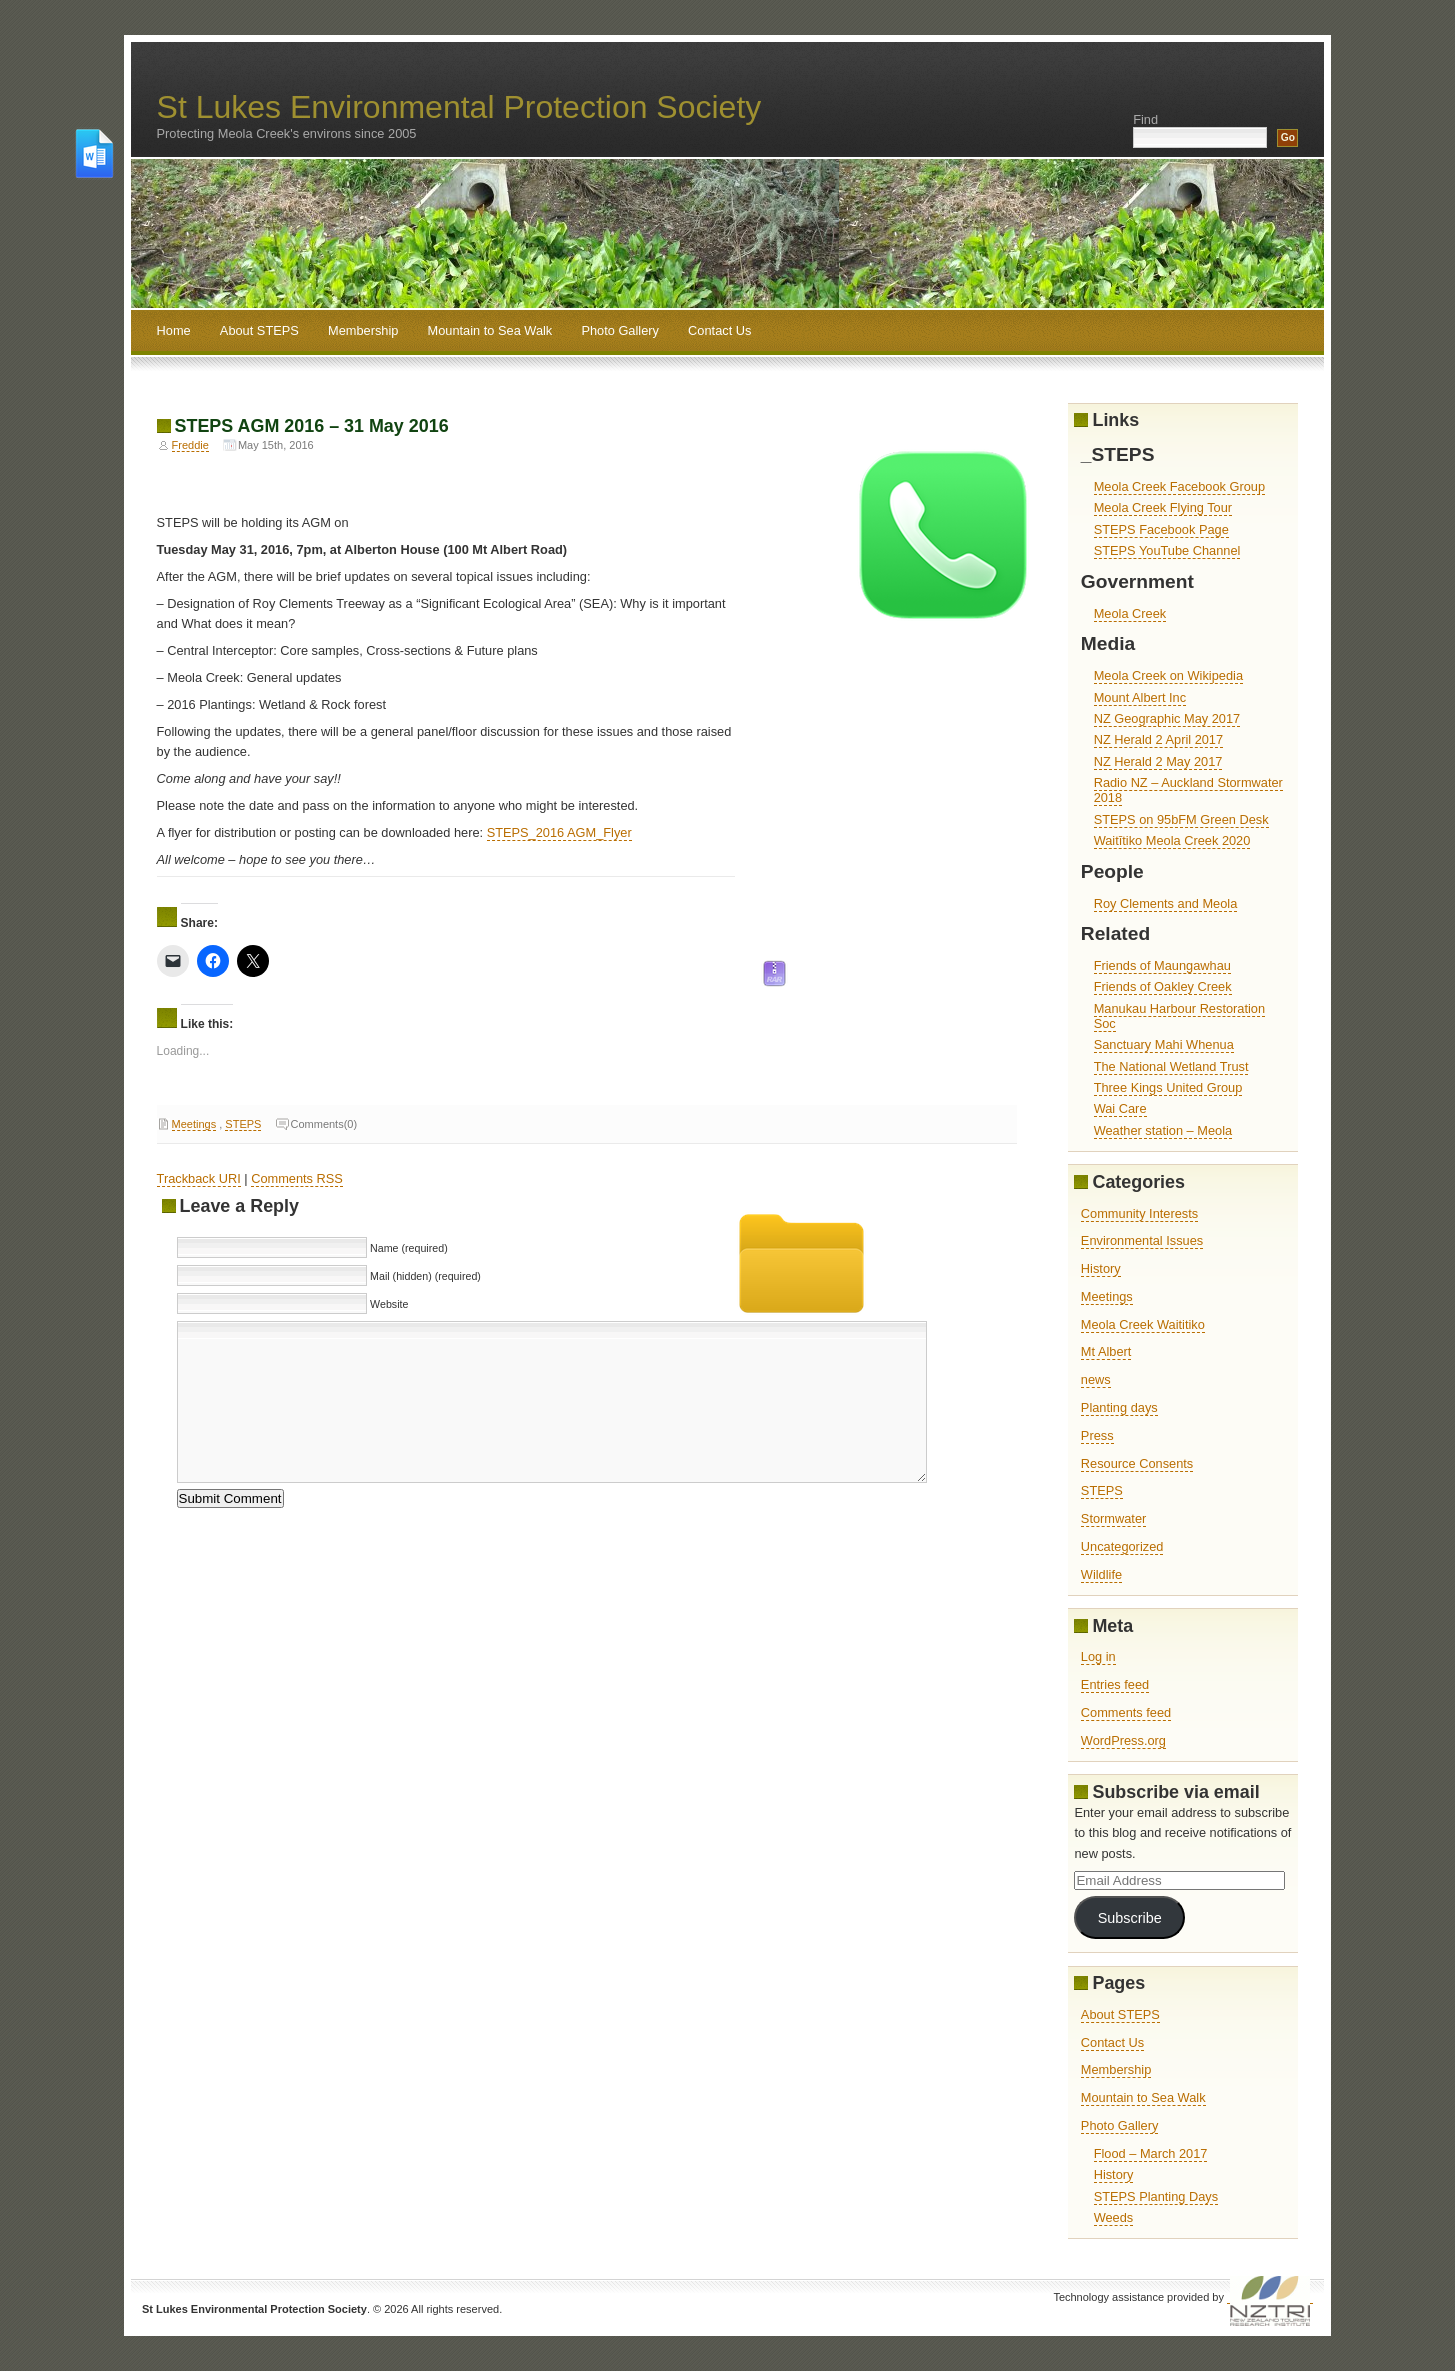 This screenshot has height=2371, width=1455. What do you see at coordinates (943, 535) in the screenshot?
I see `open the phone app to make a call` at bounding box center [943, 535].